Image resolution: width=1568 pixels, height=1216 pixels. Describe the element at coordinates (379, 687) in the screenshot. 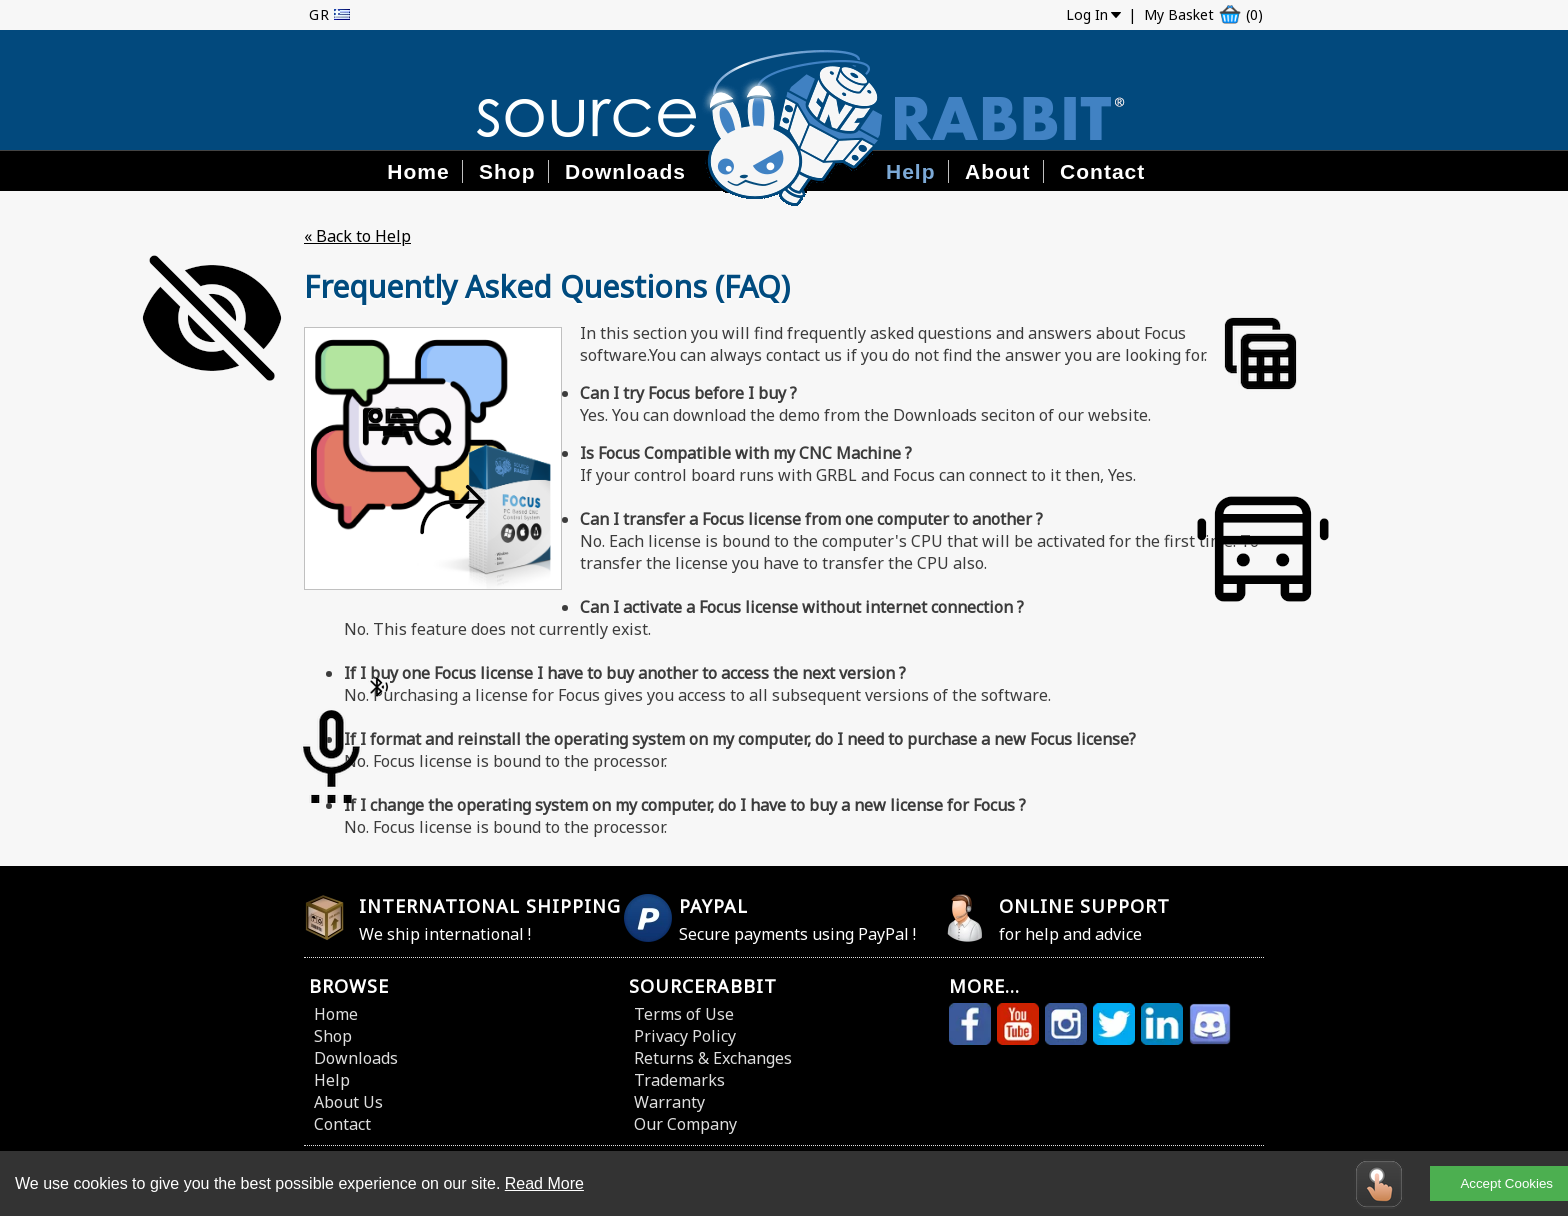

I see `bluetooth audio device connected` at that location.